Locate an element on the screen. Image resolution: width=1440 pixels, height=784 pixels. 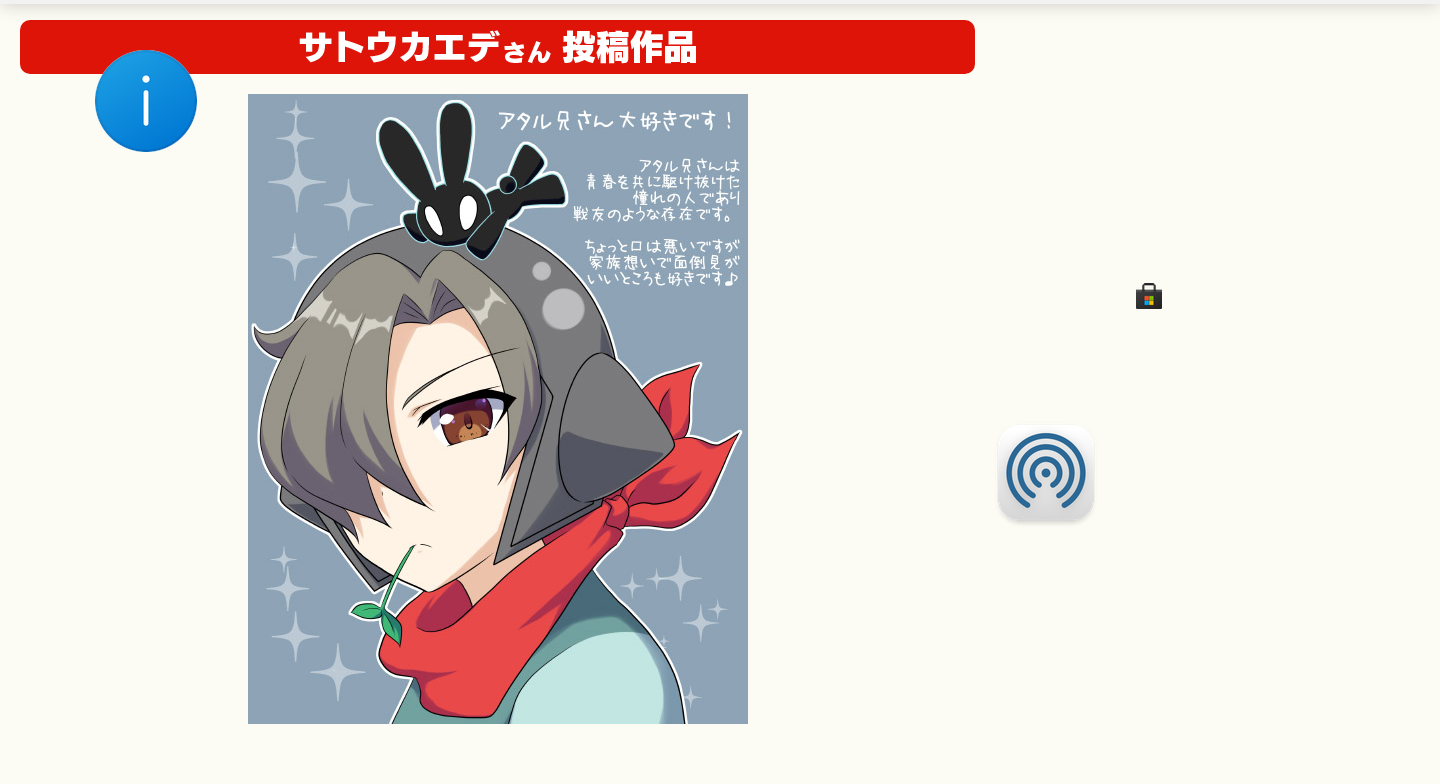
view more information about this item is located at coordinates (146, 101).